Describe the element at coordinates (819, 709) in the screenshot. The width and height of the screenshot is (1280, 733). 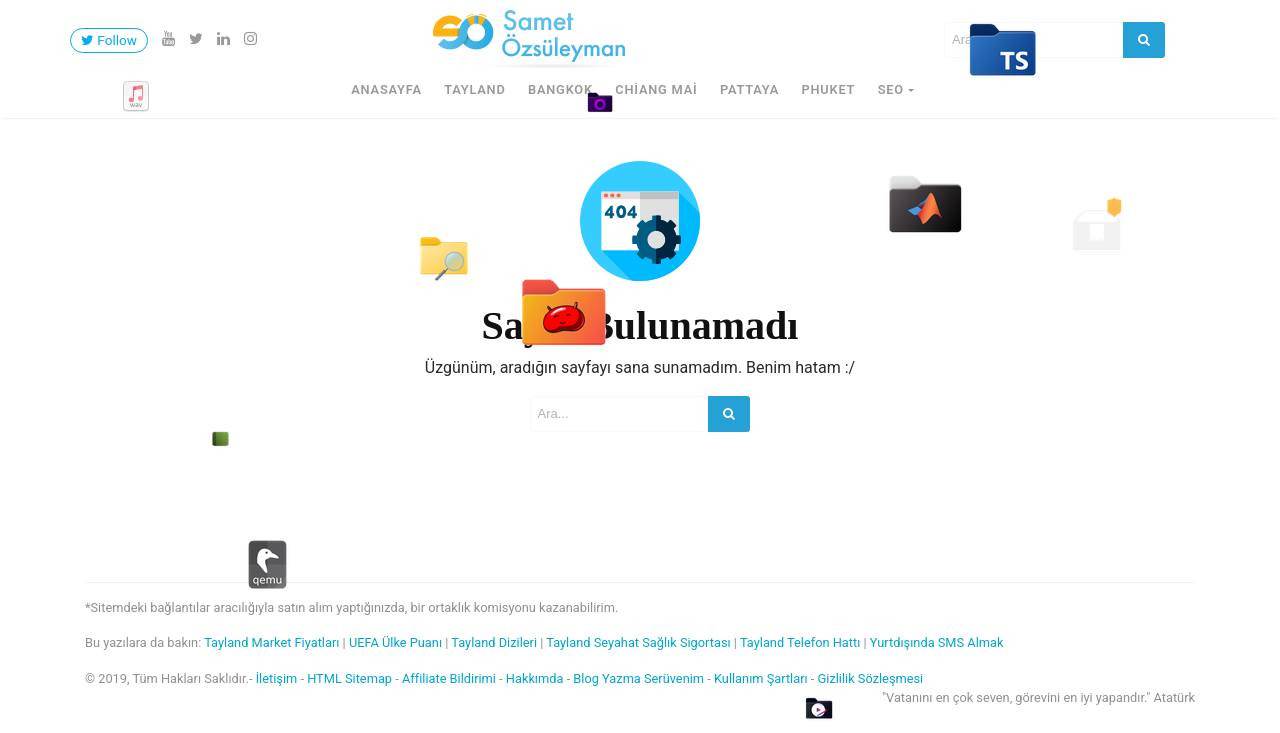
I see `folder containing youtube music vanced app files` at that location.